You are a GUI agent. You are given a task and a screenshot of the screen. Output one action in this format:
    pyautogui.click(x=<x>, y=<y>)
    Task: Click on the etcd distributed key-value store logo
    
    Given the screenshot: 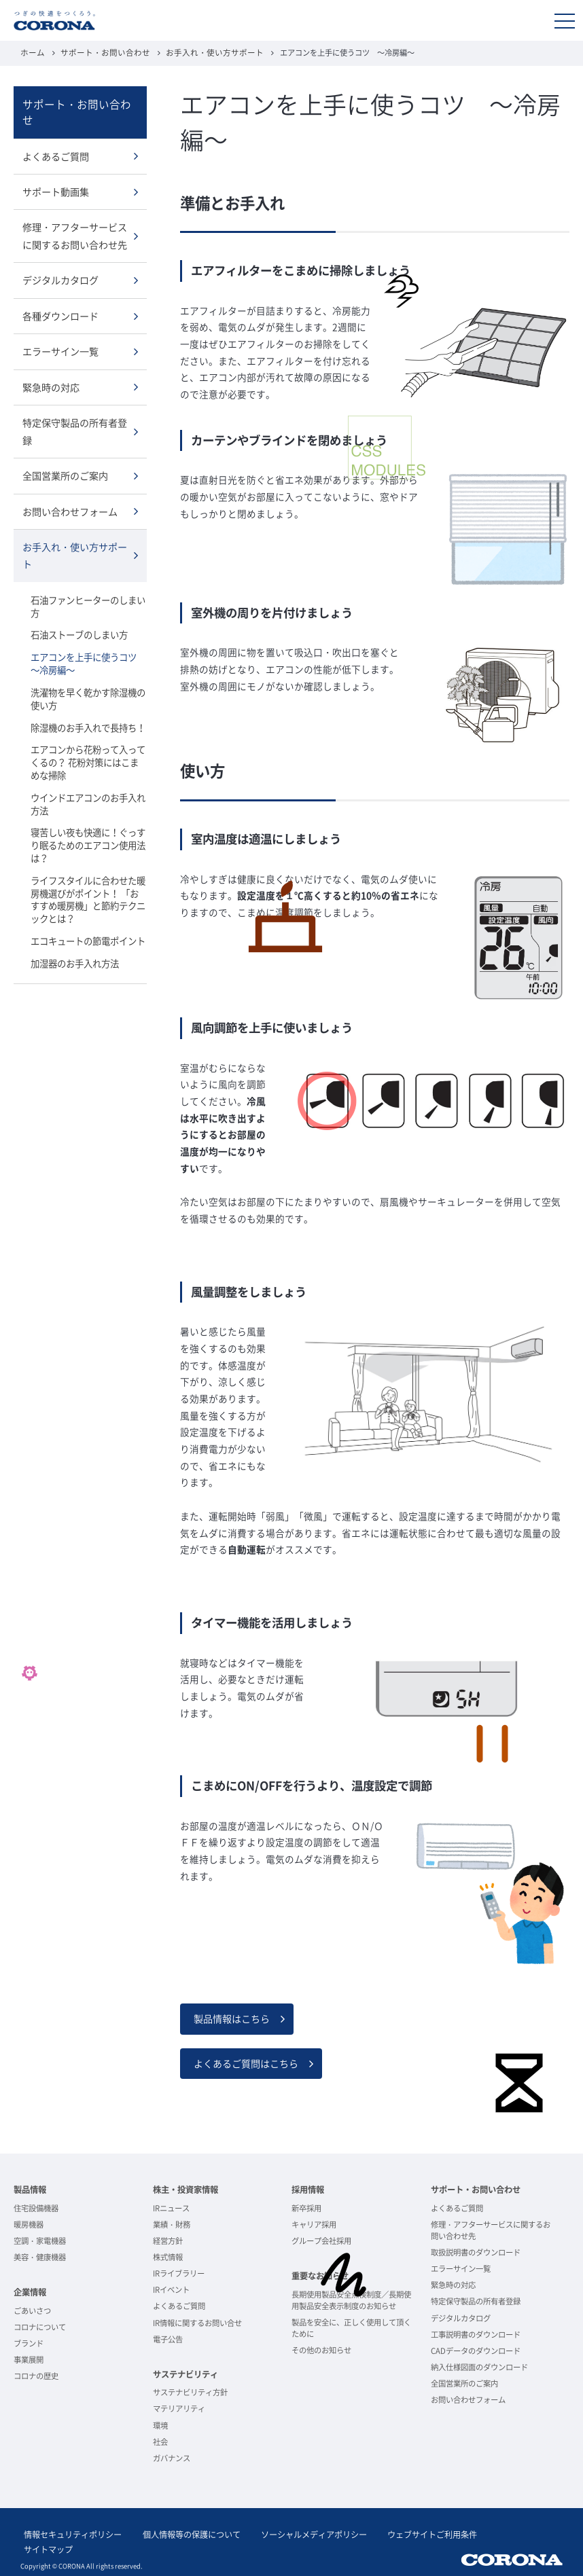 What is the action you would take?
    pyautogui.click(x=29, y=1673)
    